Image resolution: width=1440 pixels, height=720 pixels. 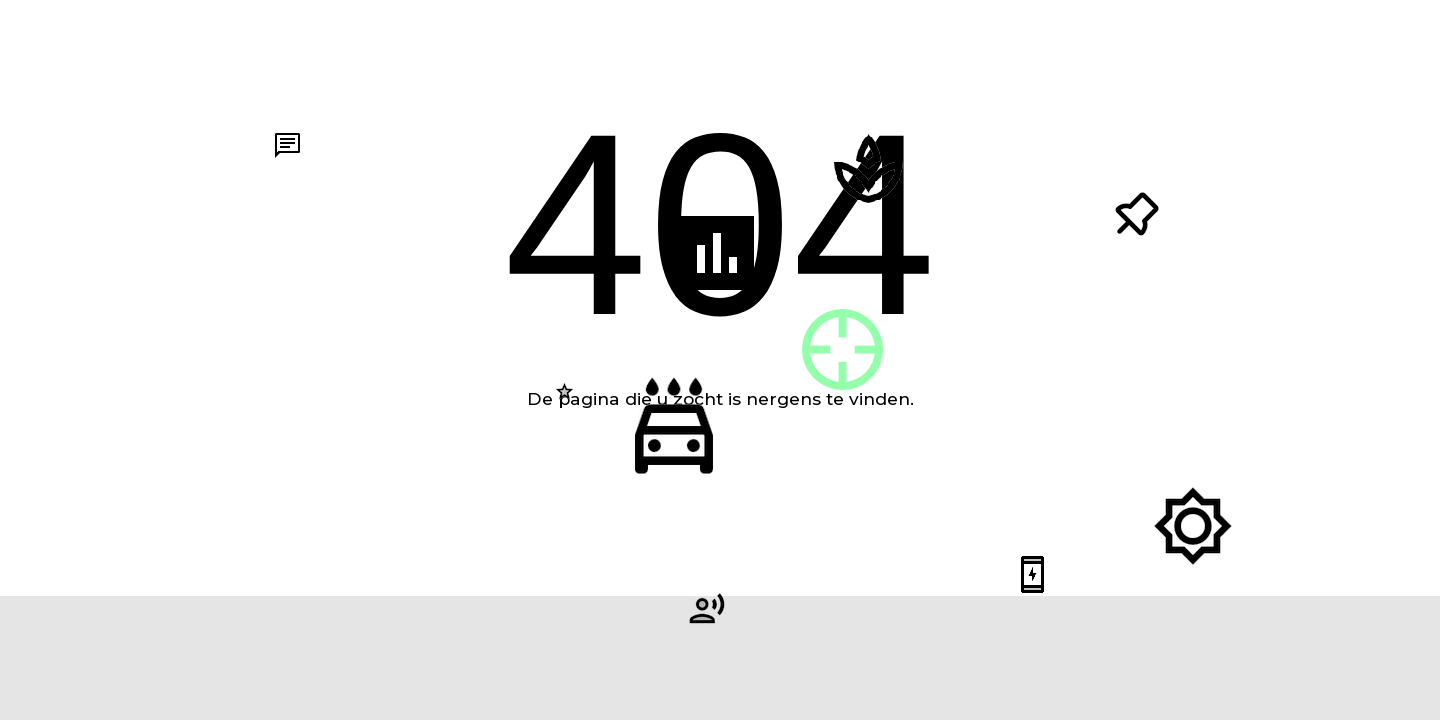 What do you see at coordinates (287, 145) in the screenshot?
I see `open chat or messaging` at bounding box center [287, 145].